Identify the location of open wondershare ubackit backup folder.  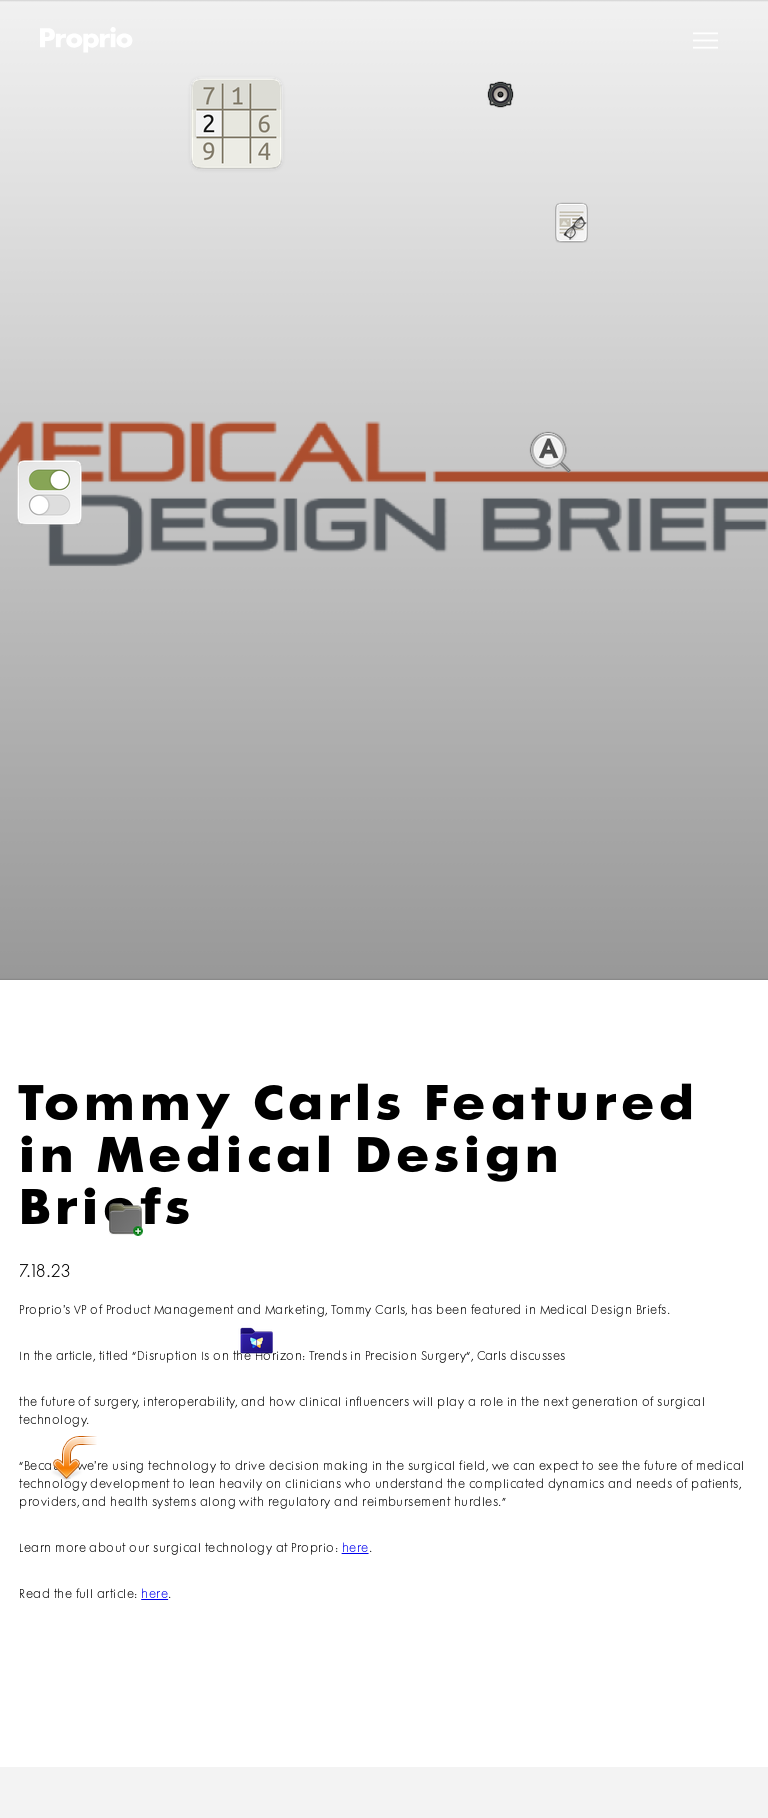
(256, 1341).